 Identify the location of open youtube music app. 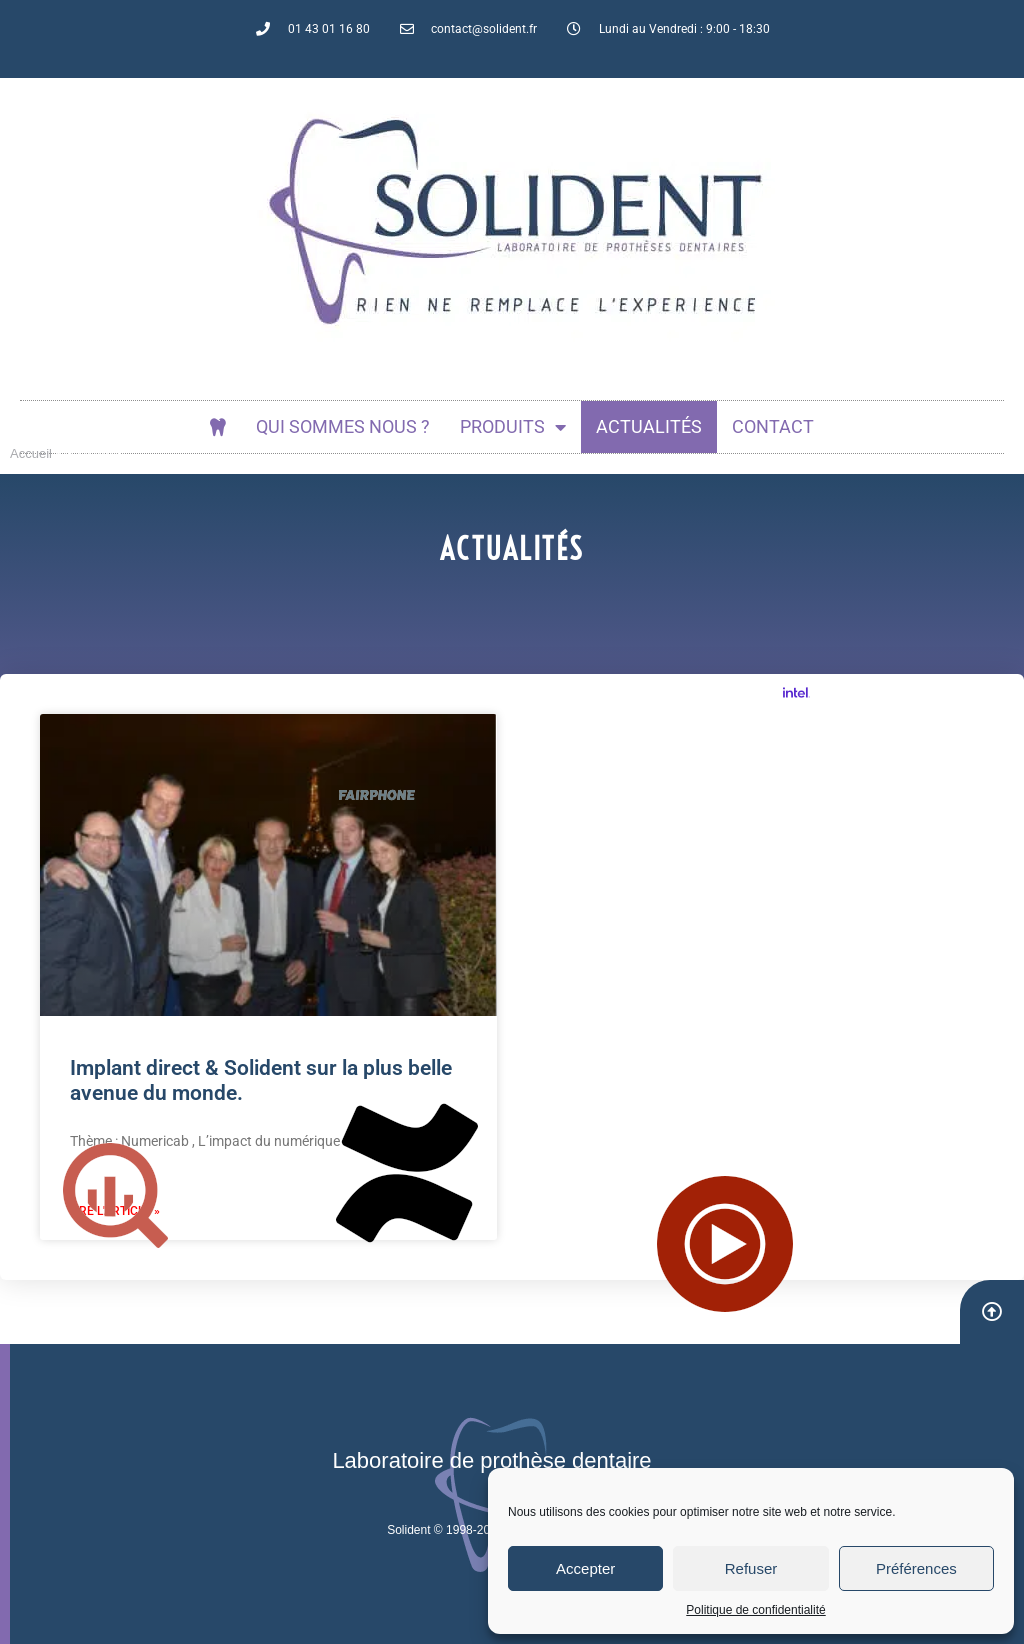
(725, 1244).